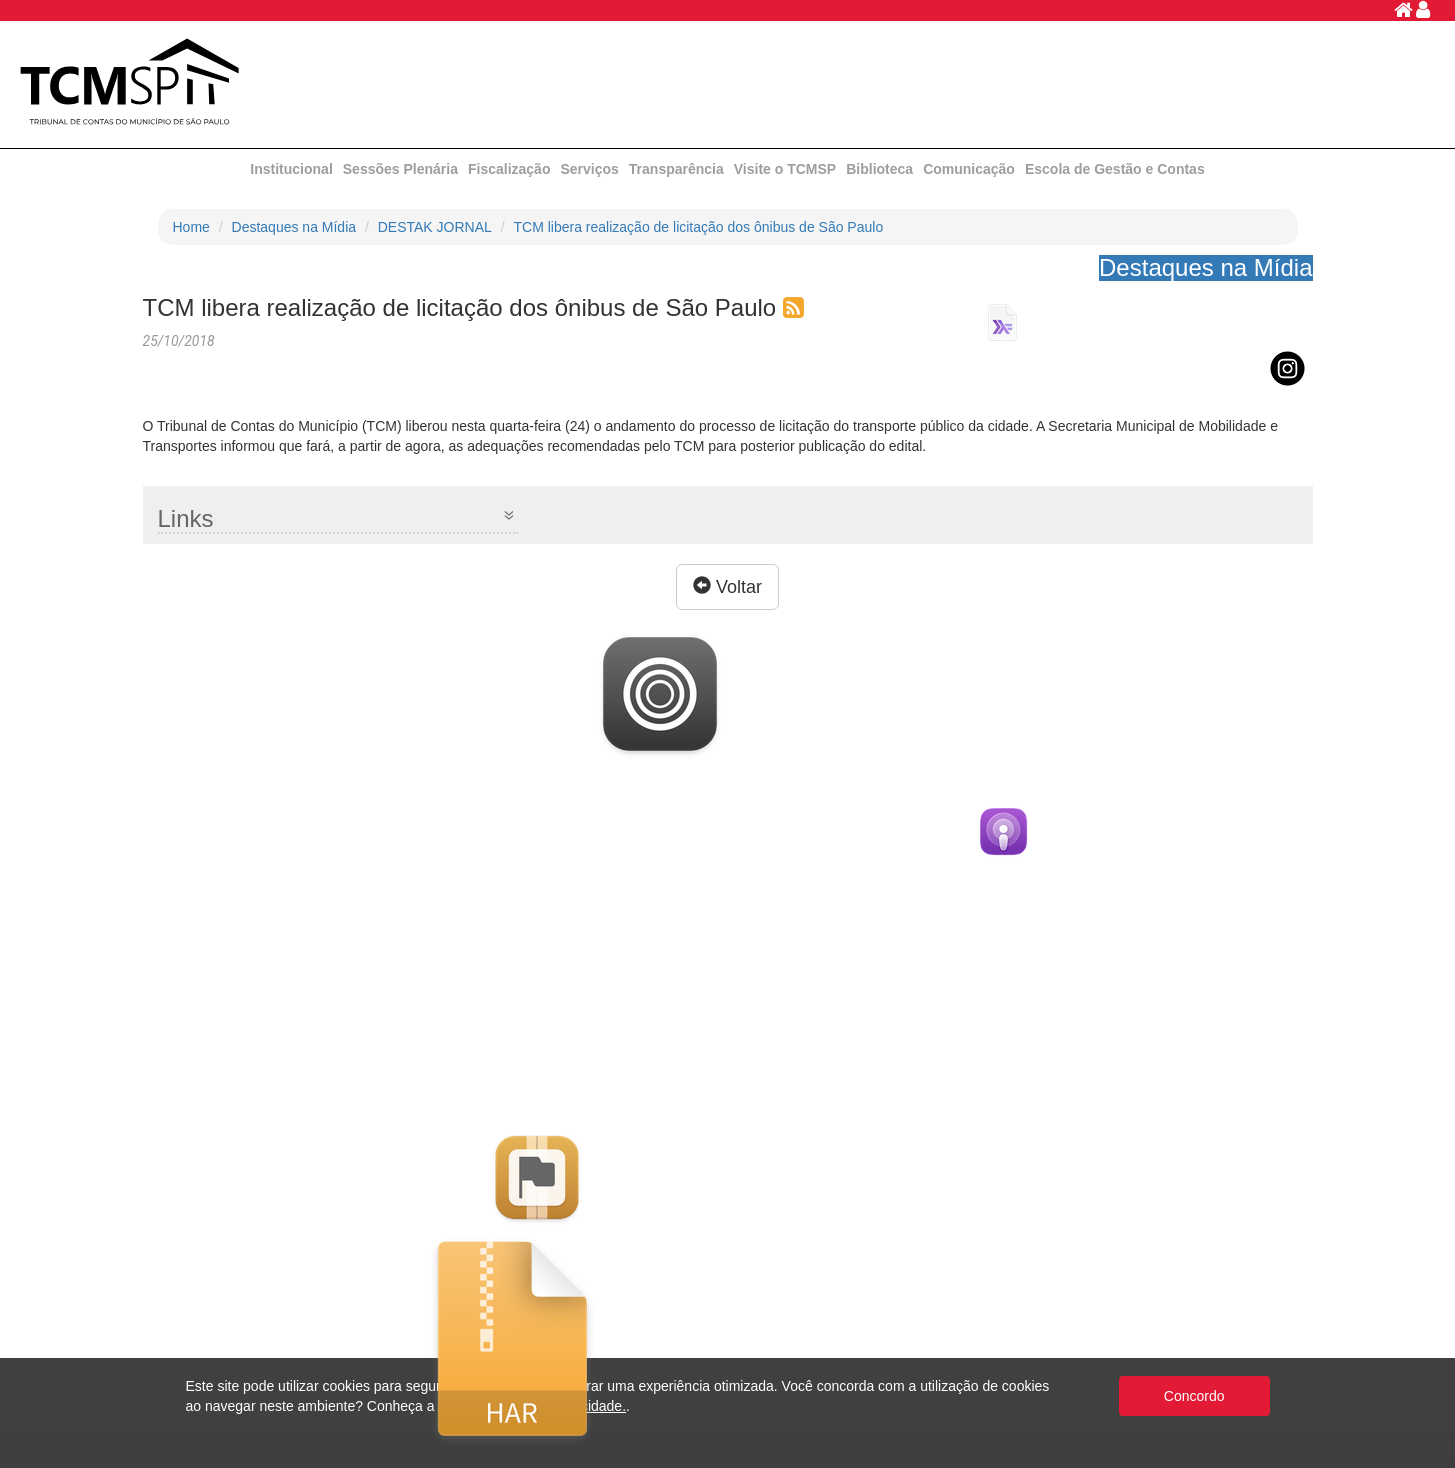 The width and height of the screenshot is (1455, 1468). Describe the element at coordinates (512, 1342) in the screenshot. I see `xar archive file type indicator` at that location.